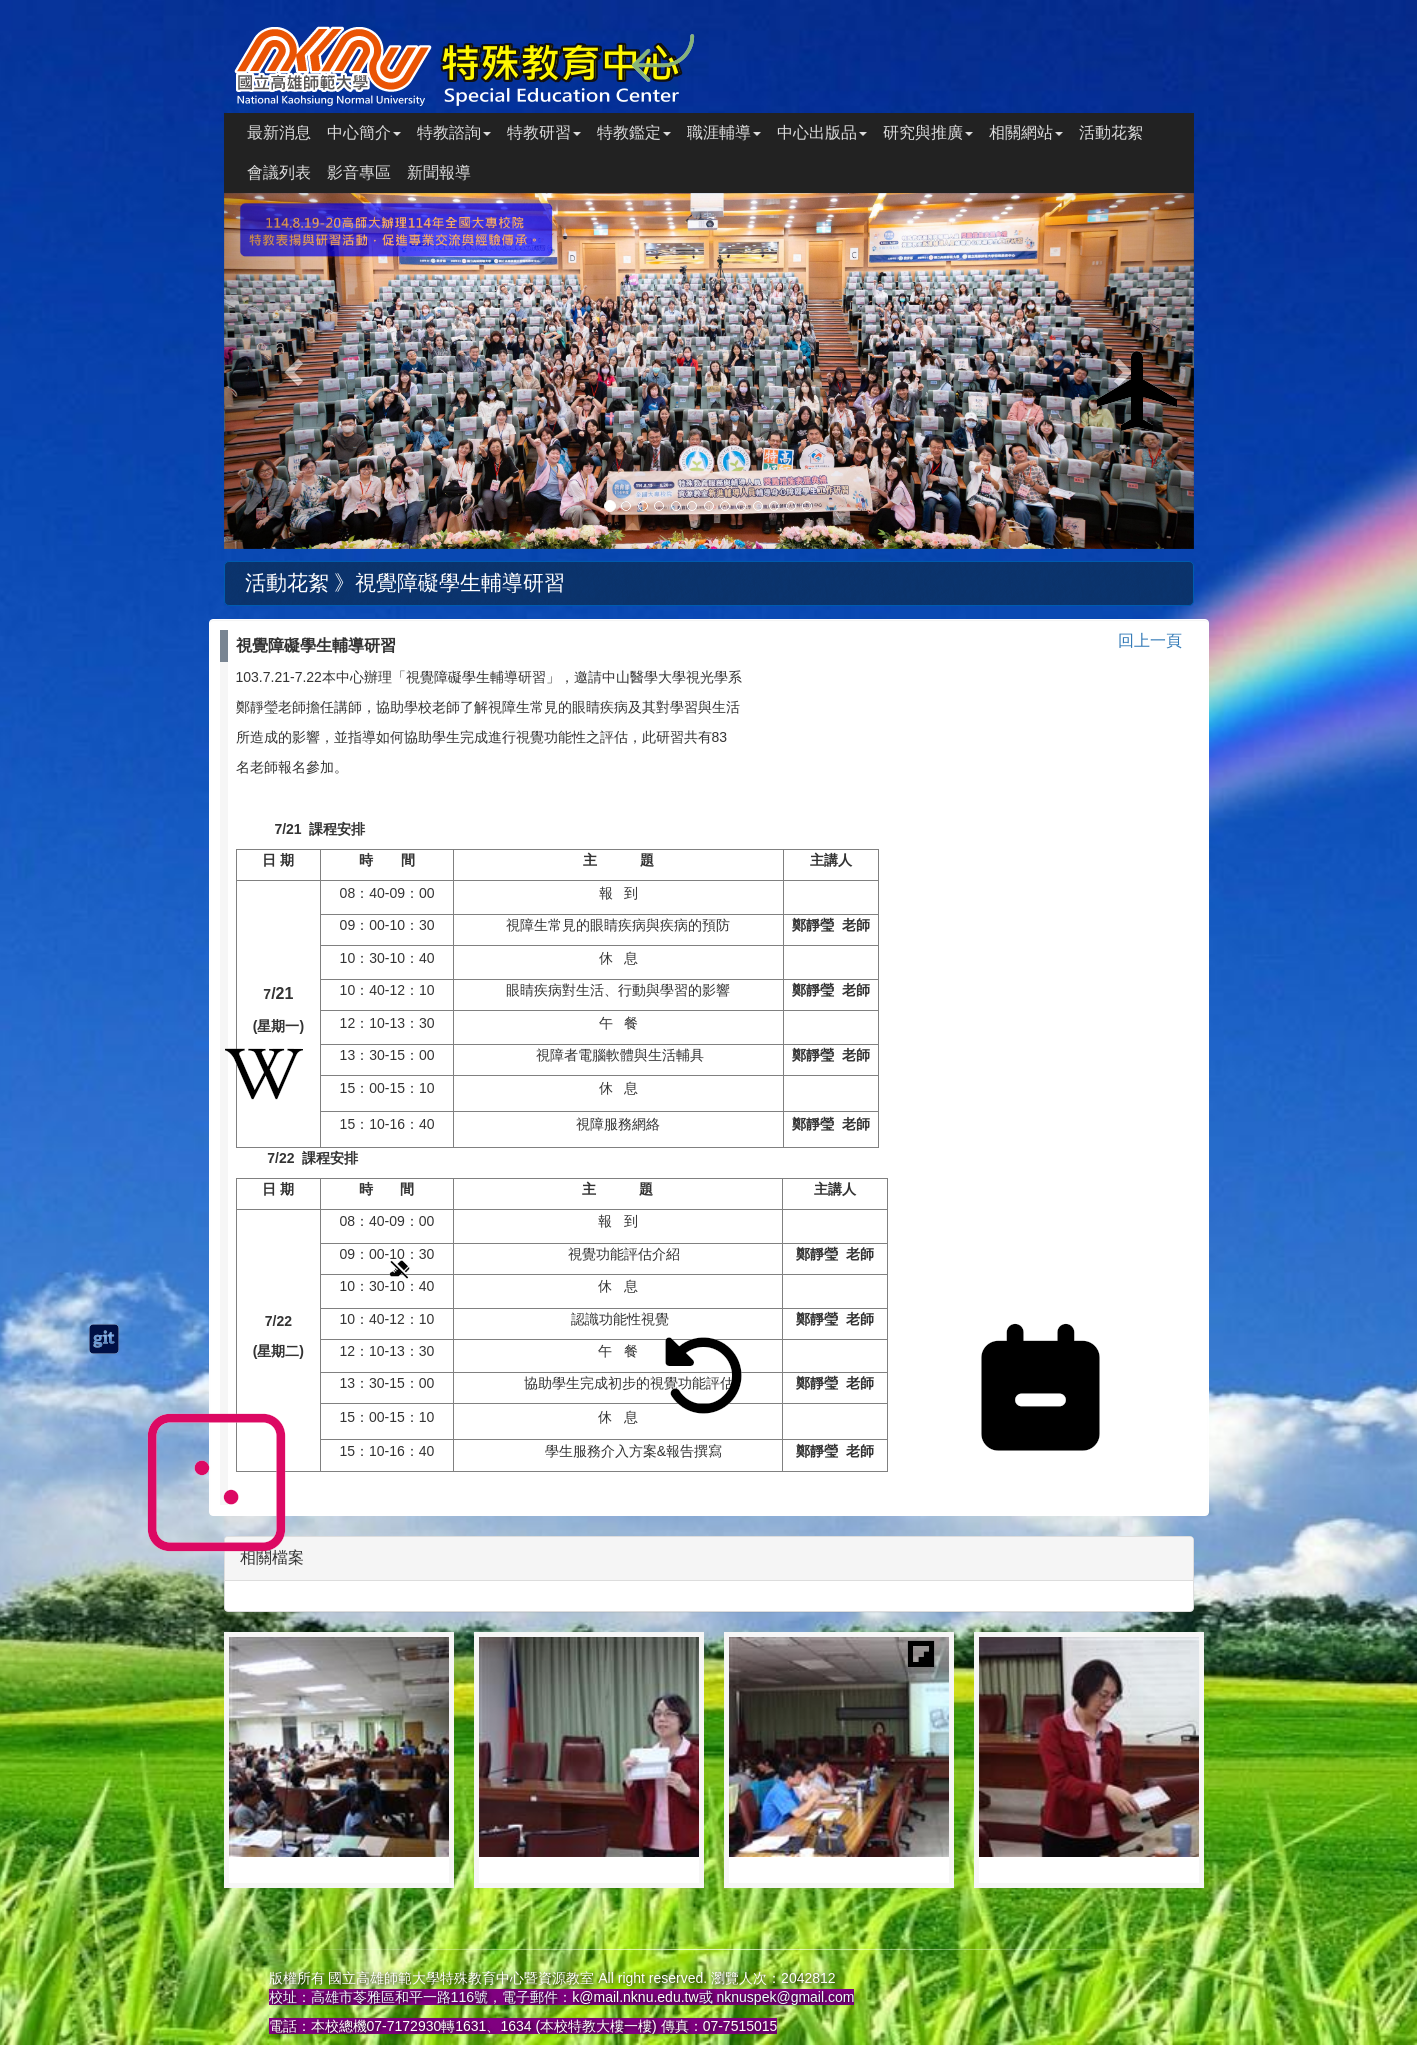 The height and width of the screenshot is (2045, 1417). I want to click on roll dice or generate random number, so click(216, 1482).